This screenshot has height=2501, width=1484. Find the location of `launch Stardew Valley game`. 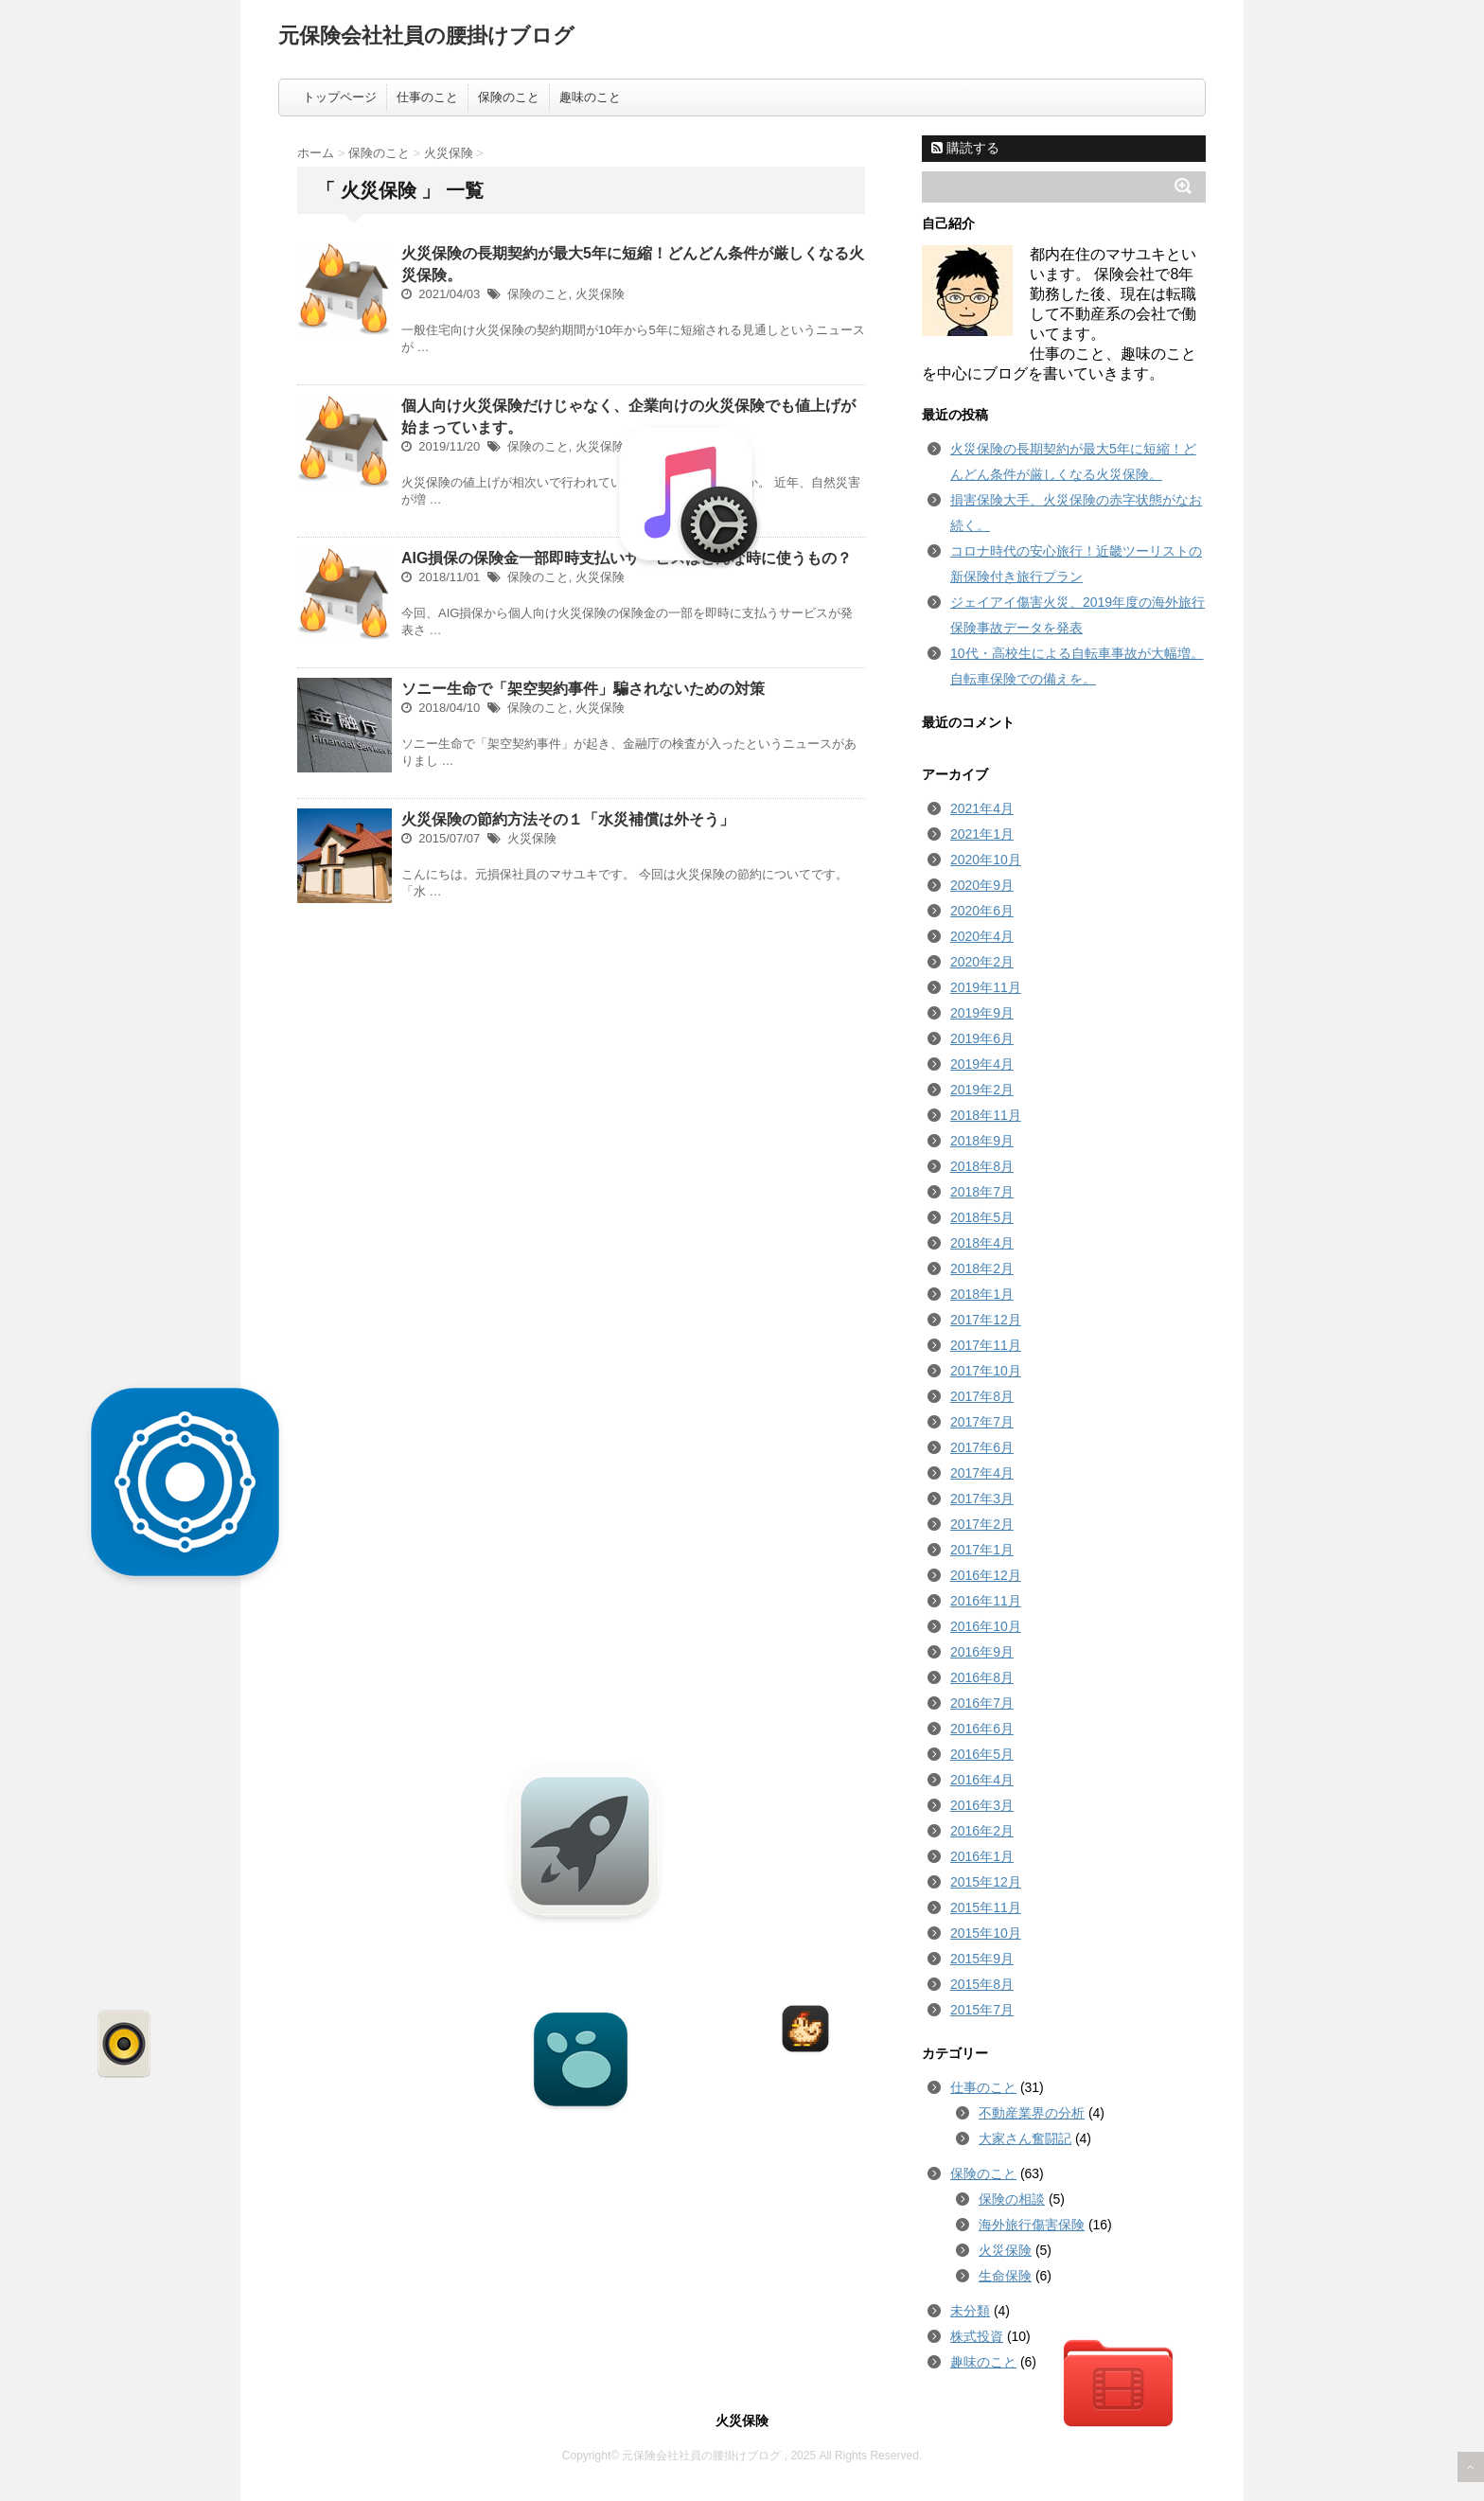

launch Stardew Valley game is located at coordinates (805, 2029).